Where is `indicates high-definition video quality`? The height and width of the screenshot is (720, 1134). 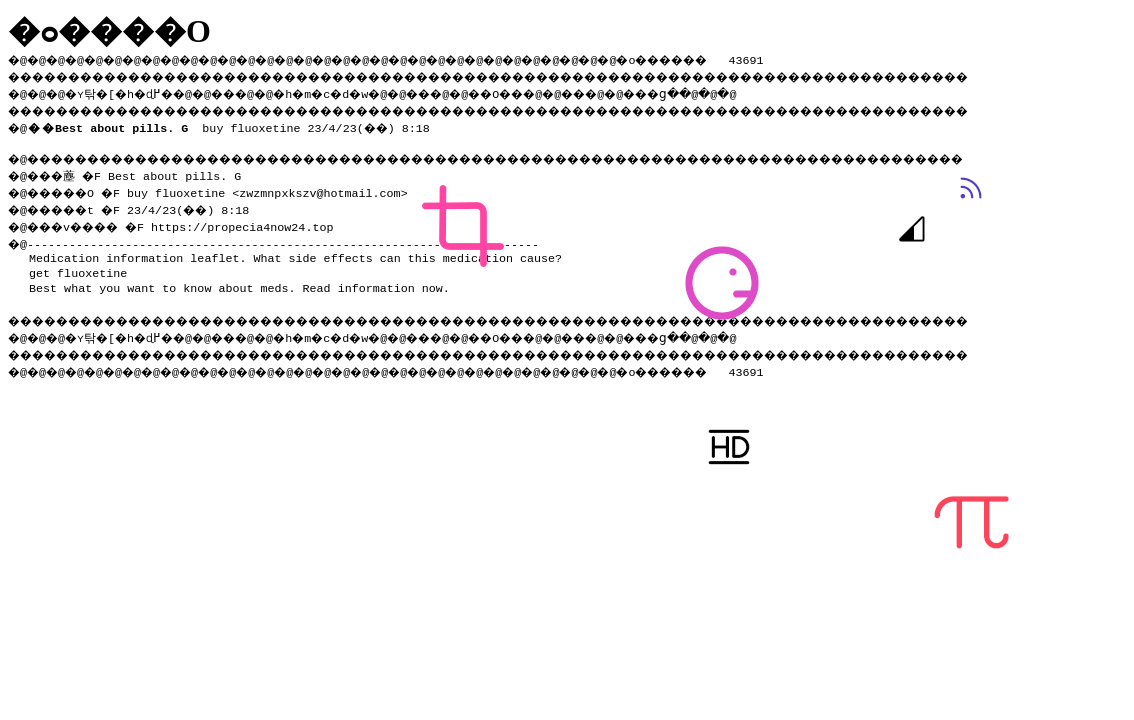 indicates high-definition video quality is located at coordinates (729, 447).